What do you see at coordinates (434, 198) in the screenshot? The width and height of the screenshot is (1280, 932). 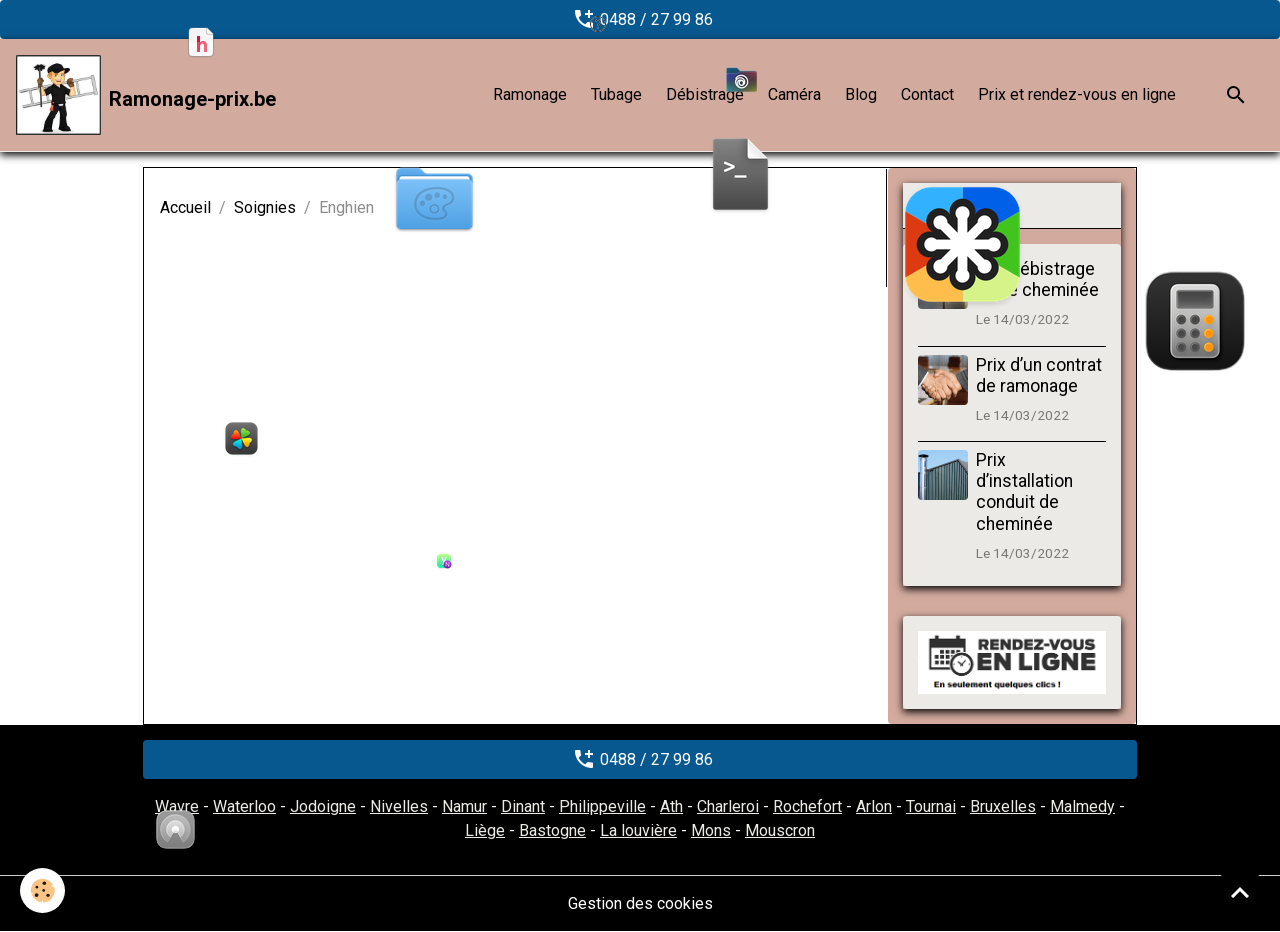 I see `open folder containing 2D artwork files` at bounding box center [434, 198].